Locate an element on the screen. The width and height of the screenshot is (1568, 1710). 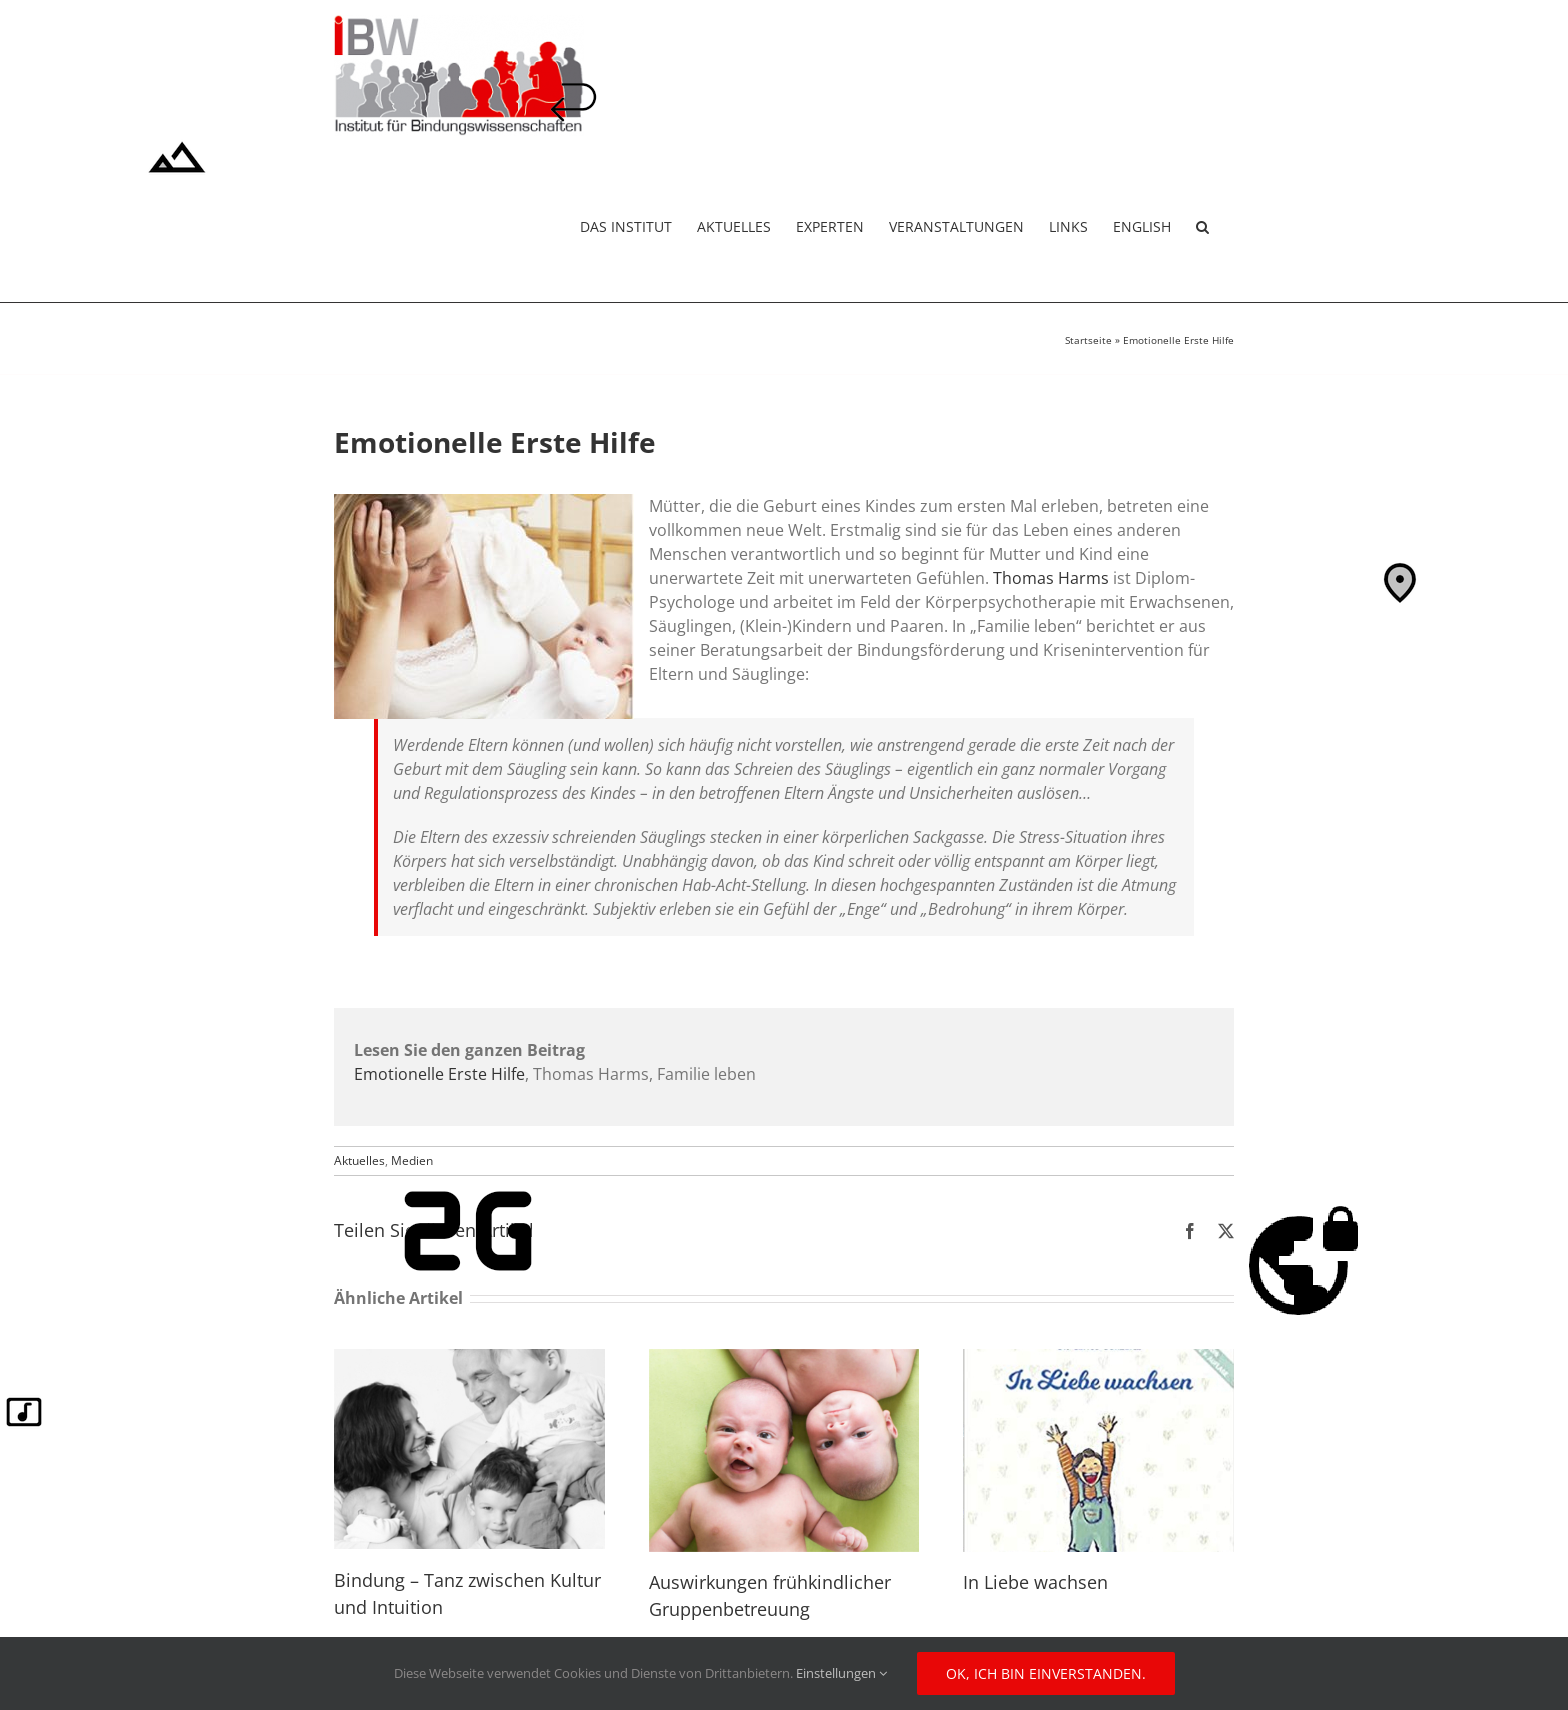
switch to terrain map view is located at coordinates (177, 157).